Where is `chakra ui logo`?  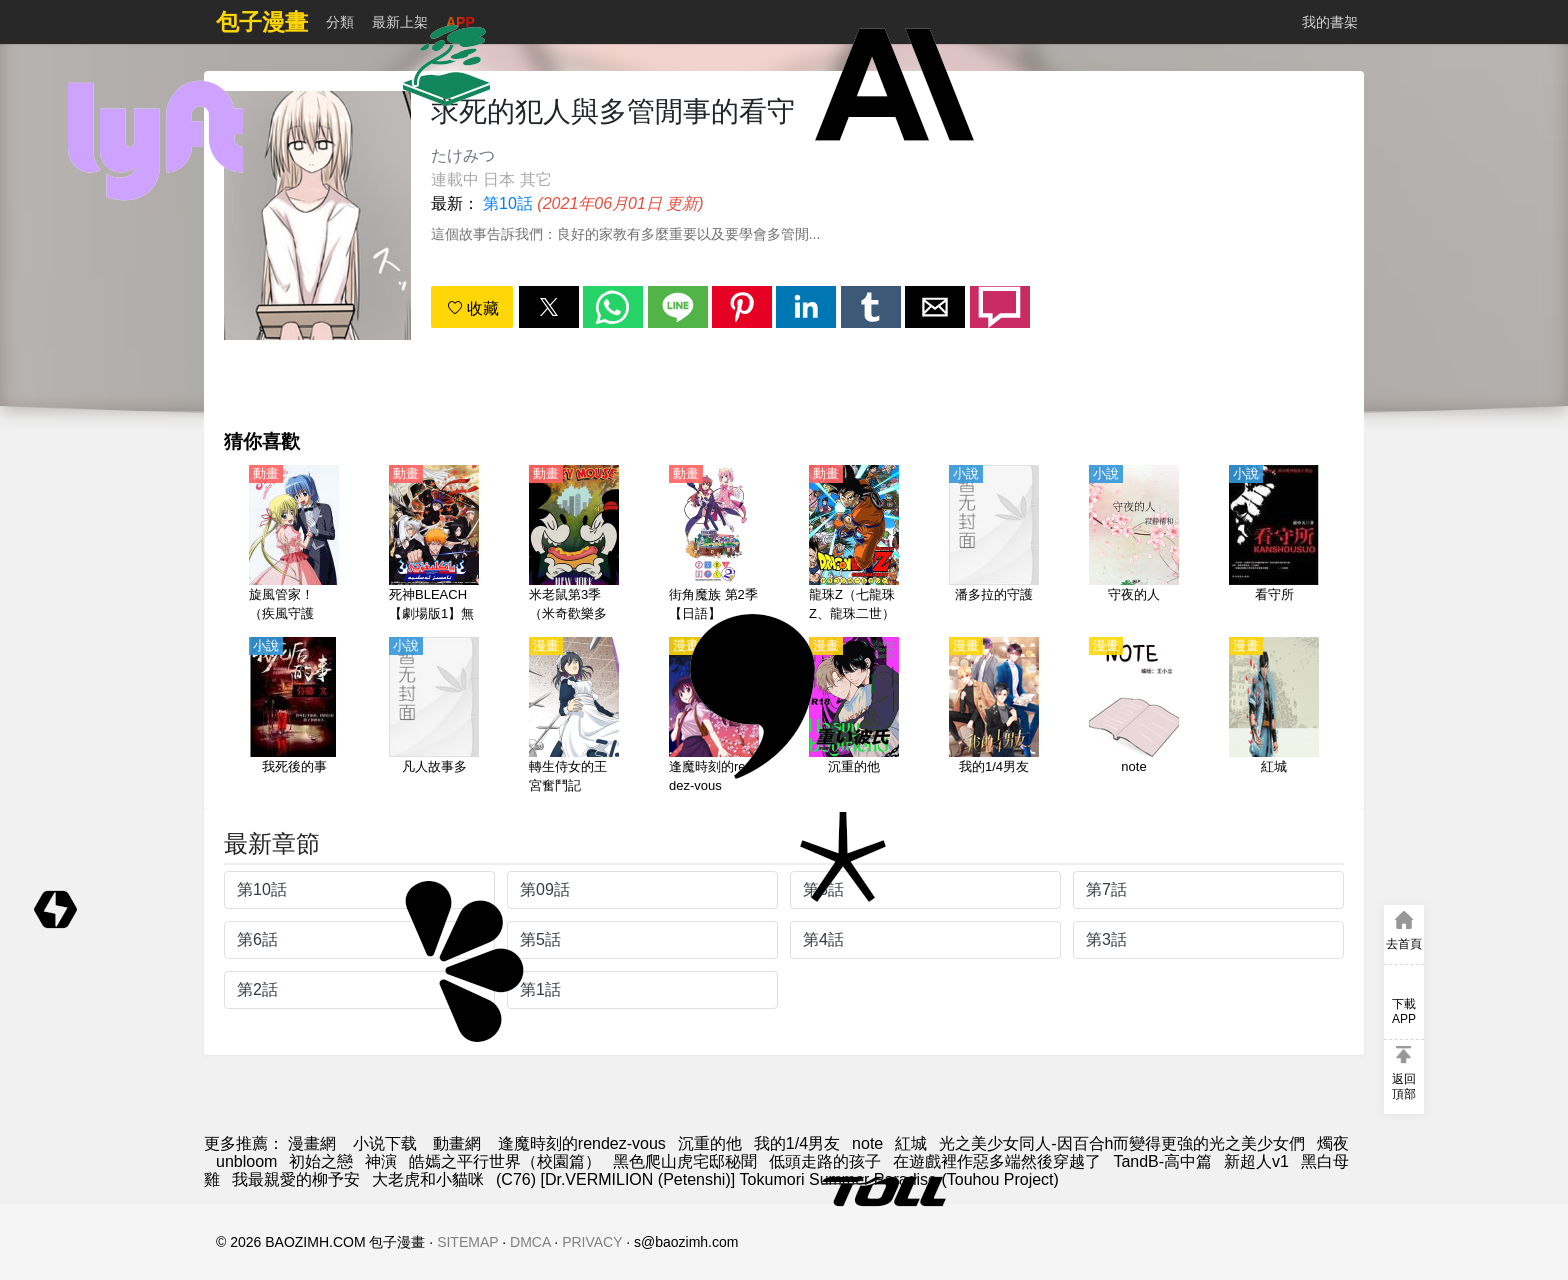 chakra ui logo is located at coordinates (55, 909).